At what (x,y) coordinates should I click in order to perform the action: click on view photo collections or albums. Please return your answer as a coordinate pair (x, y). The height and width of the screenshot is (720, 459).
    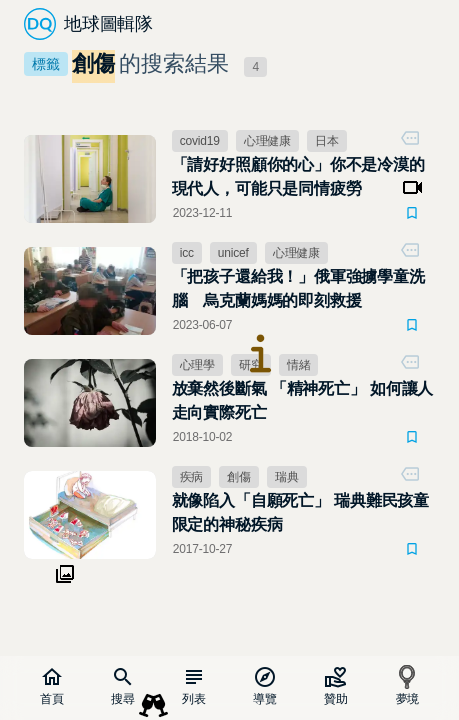
    Looking at the image, I should click on (65, 574).